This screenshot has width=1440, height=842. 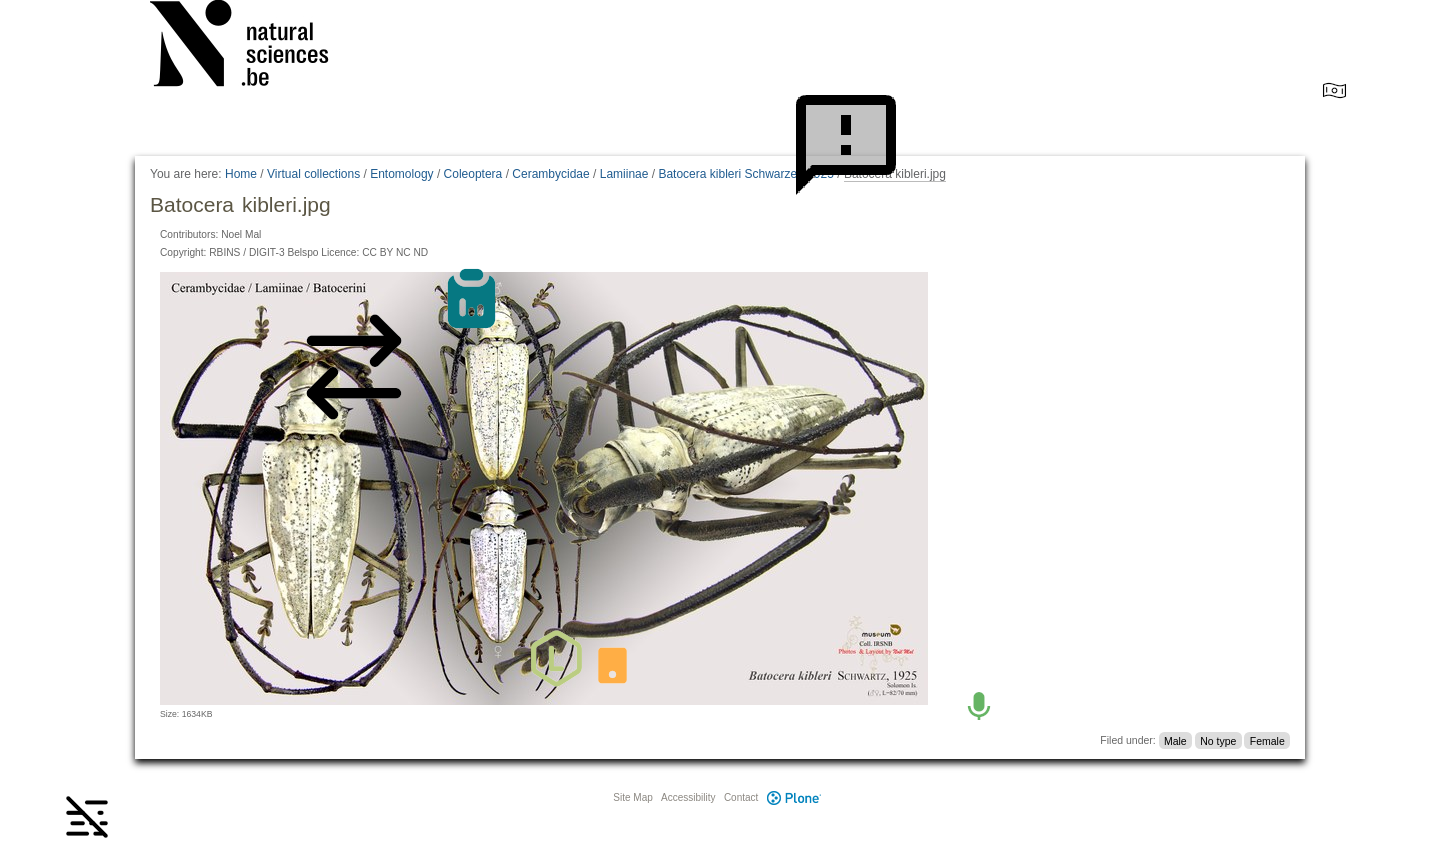 What do you see at coordinates (354, 367) in the screenshot?
I see `swap or exchange items` at bounding box center [354, 367].